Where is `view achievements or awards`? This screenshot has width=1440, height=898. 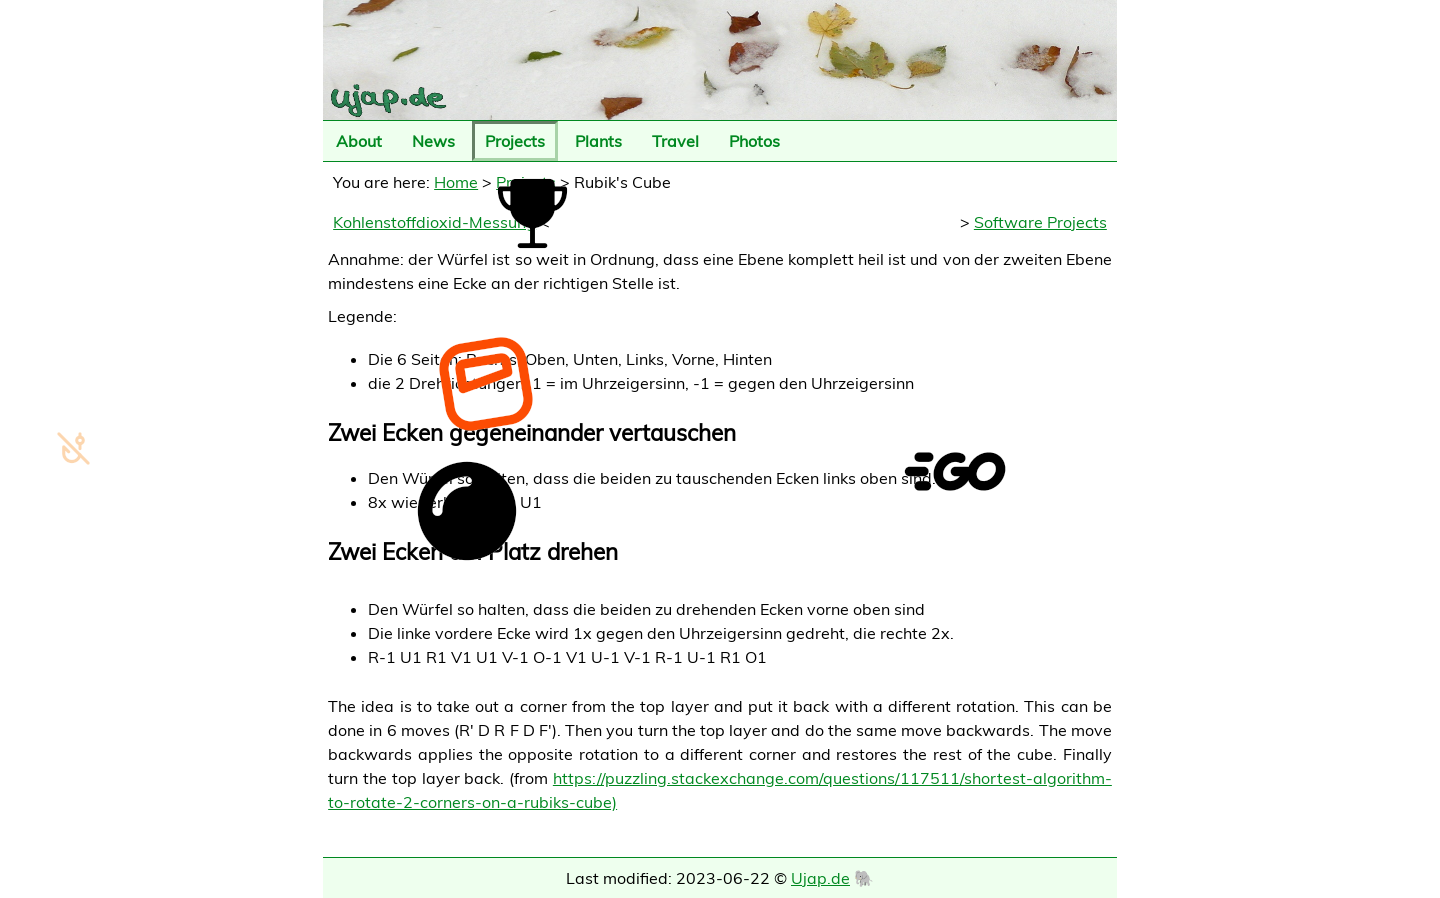 view achievements or awards is located at coordinates (532, 213).